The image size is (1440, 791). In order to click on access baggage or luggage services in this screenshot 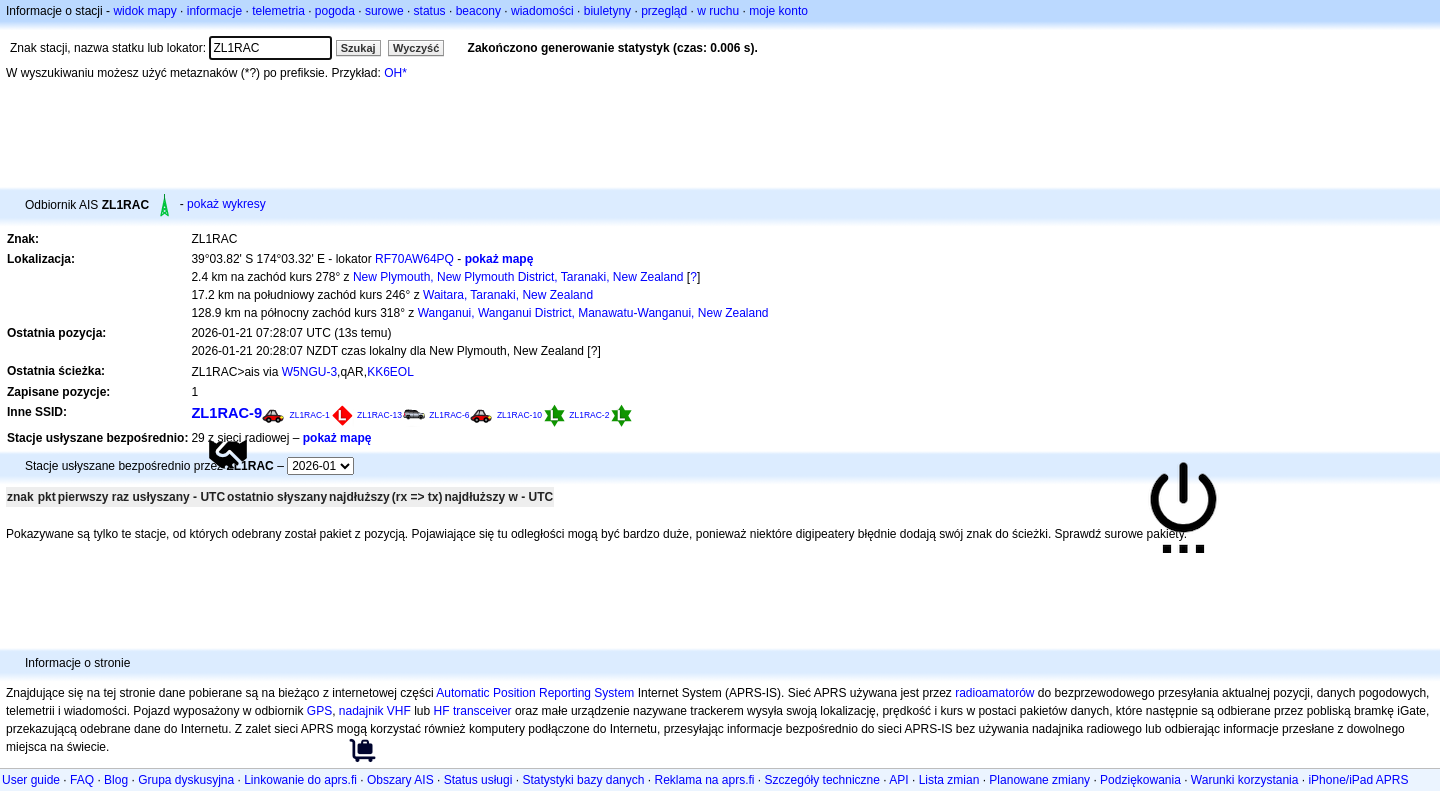, I will do `click(362, 750)`.